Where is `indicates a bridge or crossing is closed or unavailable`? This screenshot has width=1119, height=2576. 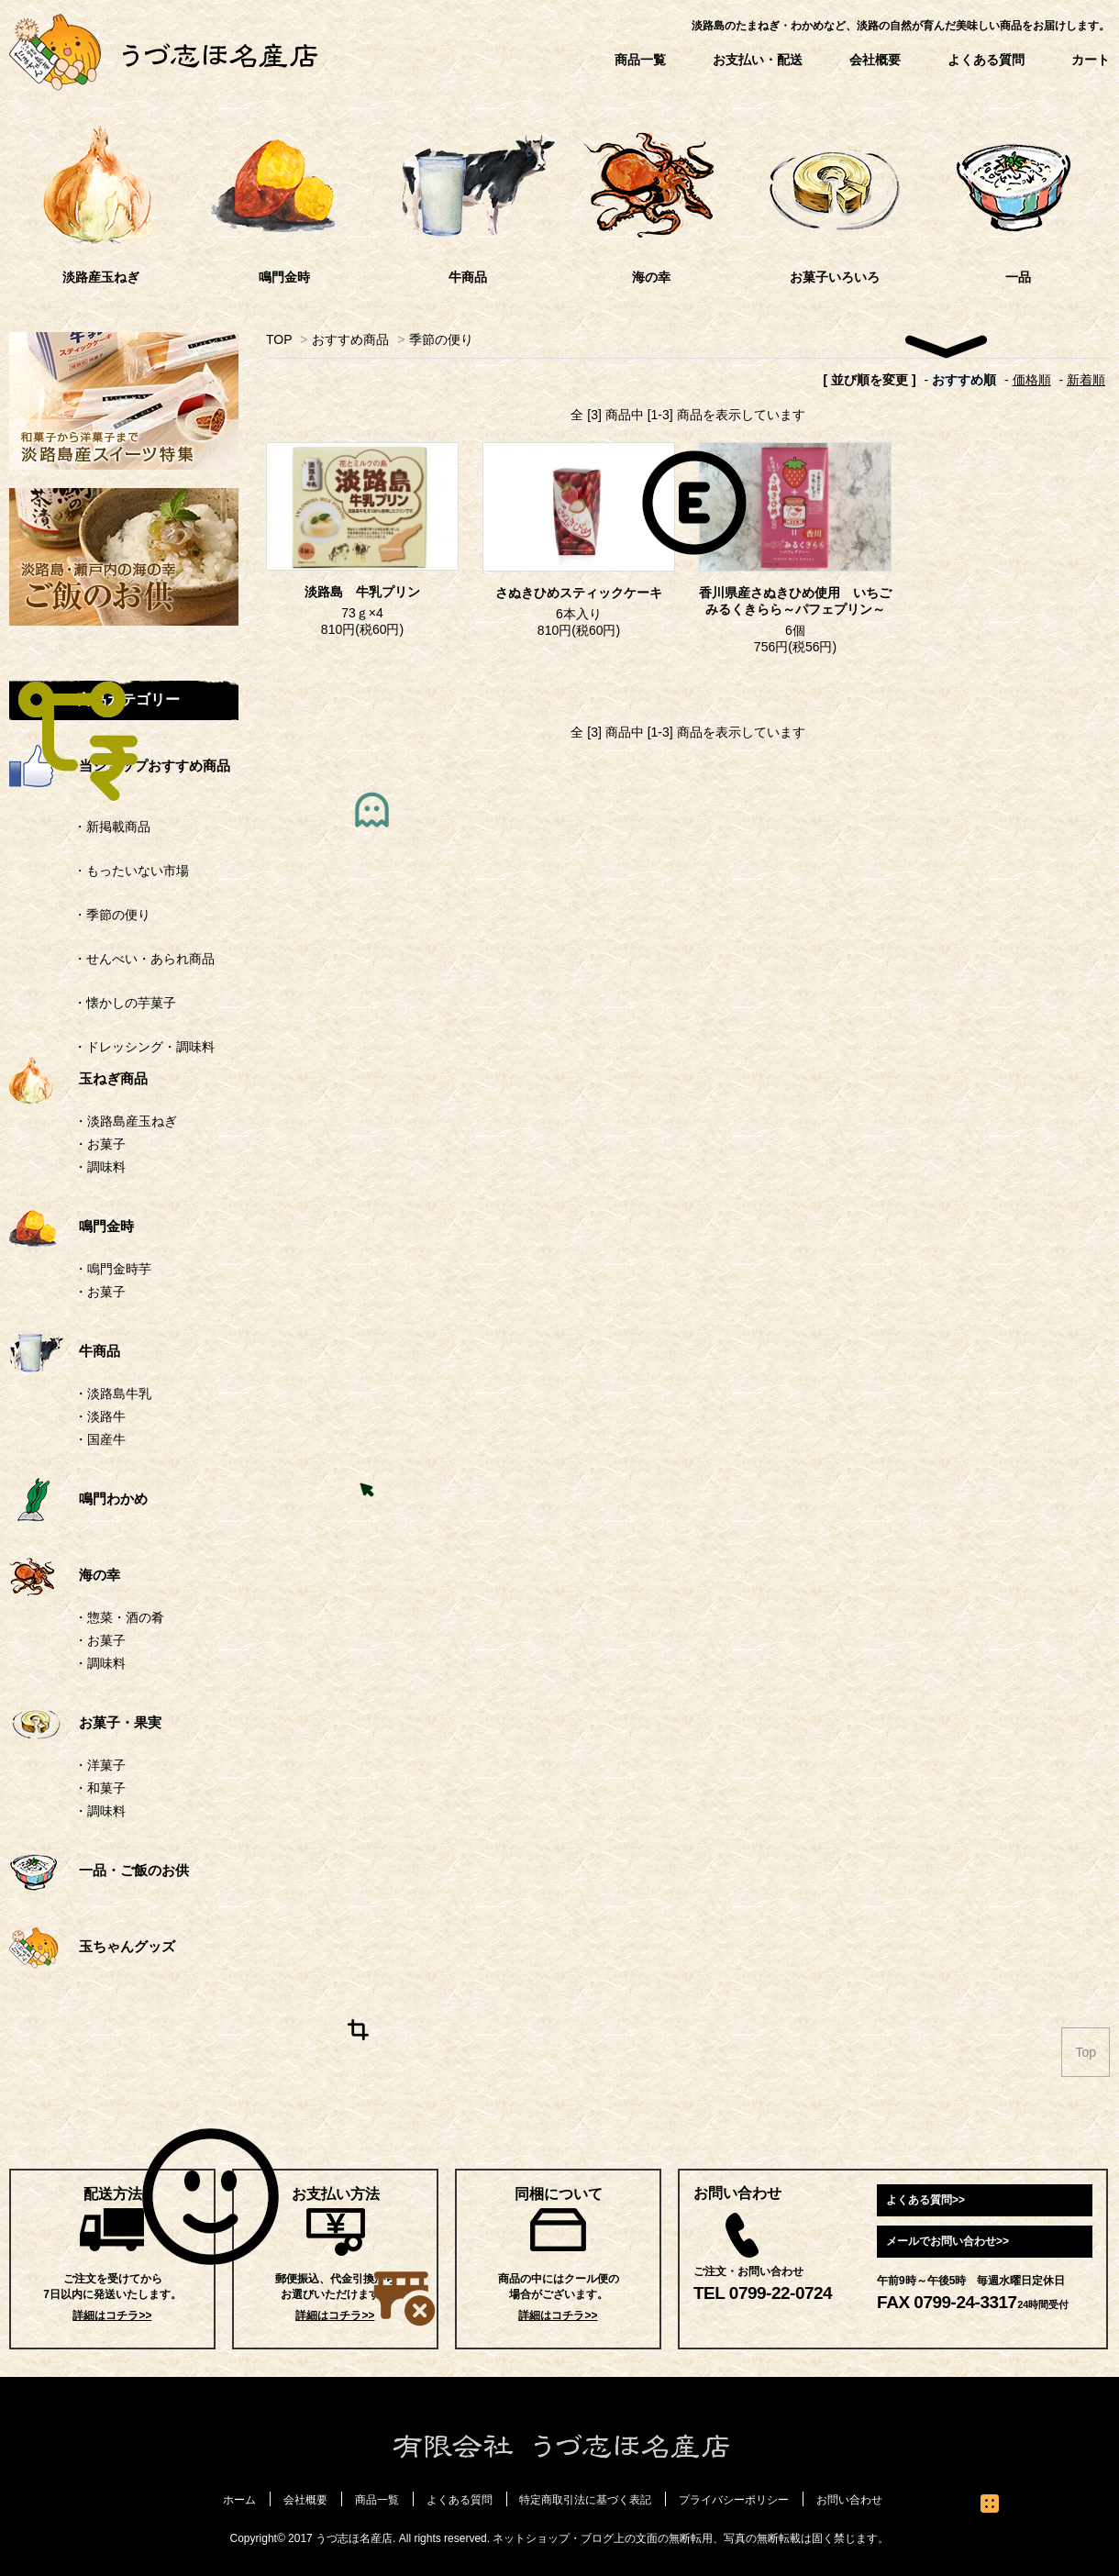 indicates a bridge or crossing is closed or unavailable is located at coordinates (404, 2295).